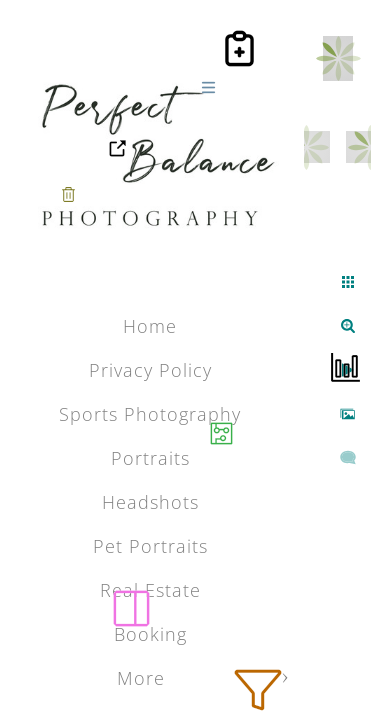 The width and height of the screenshot is (375, 720). I want to click on delete selected item, so click(68, 194).